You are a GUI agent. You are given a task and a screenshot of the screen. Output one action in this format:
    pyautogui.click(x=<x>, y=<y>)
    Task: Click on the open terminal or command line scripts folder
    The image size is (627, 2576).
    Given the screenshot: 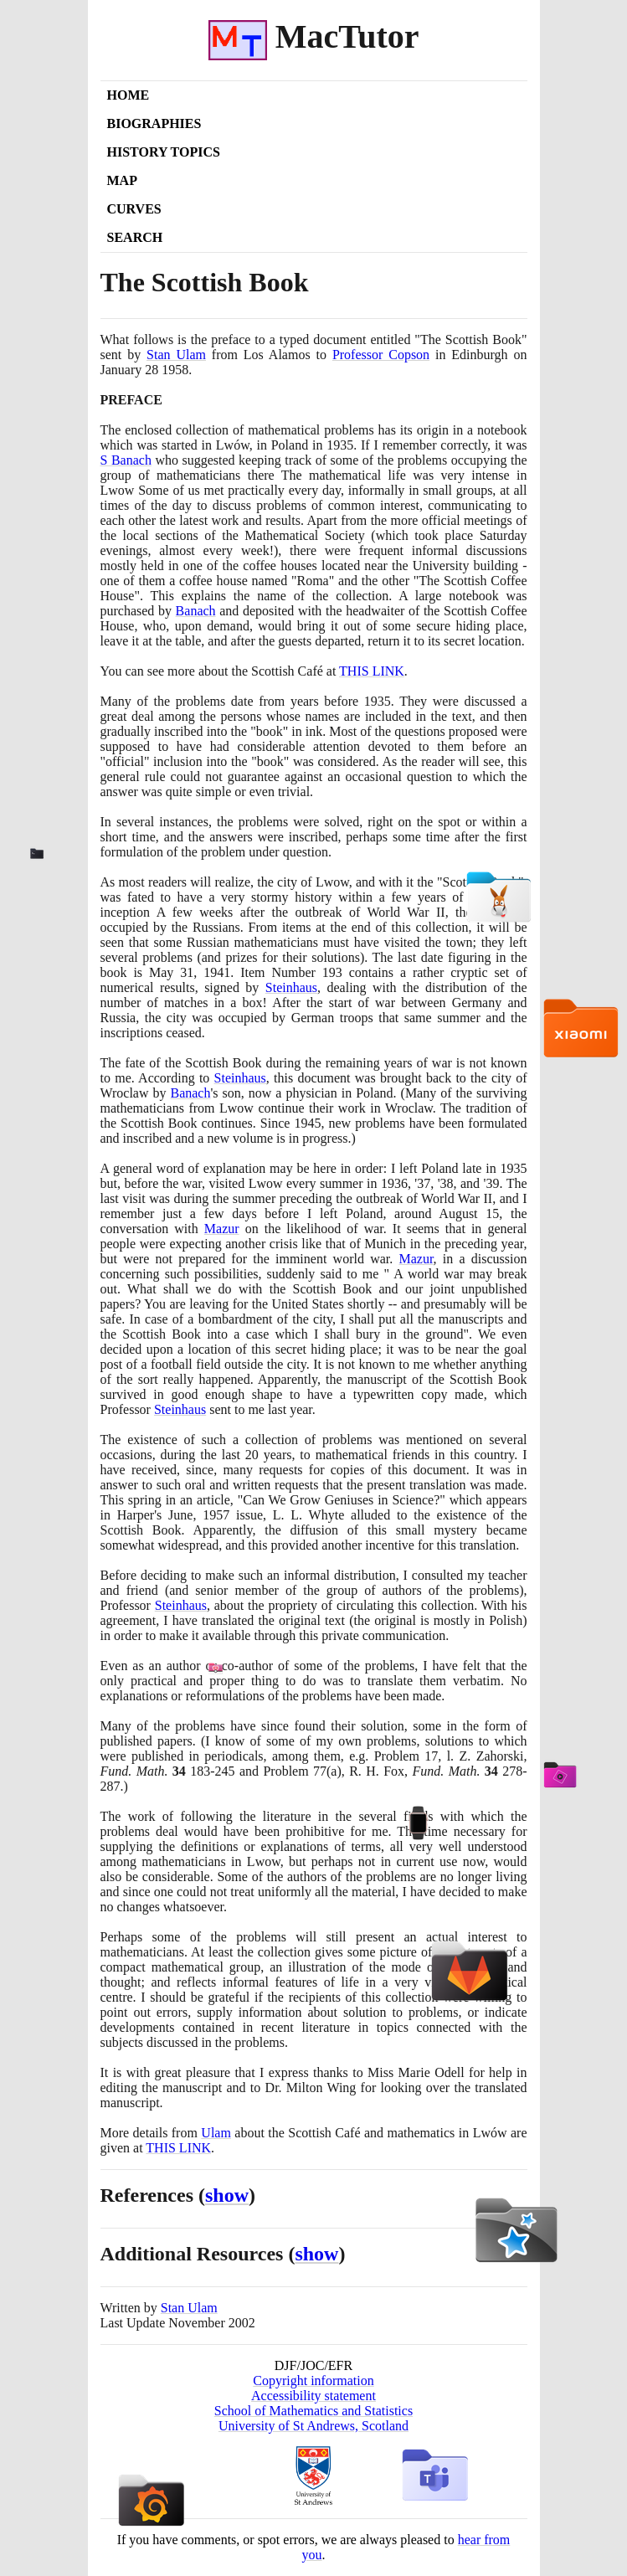 What is the action you would take?
    pyautogui.click(x=37, y=854)
    